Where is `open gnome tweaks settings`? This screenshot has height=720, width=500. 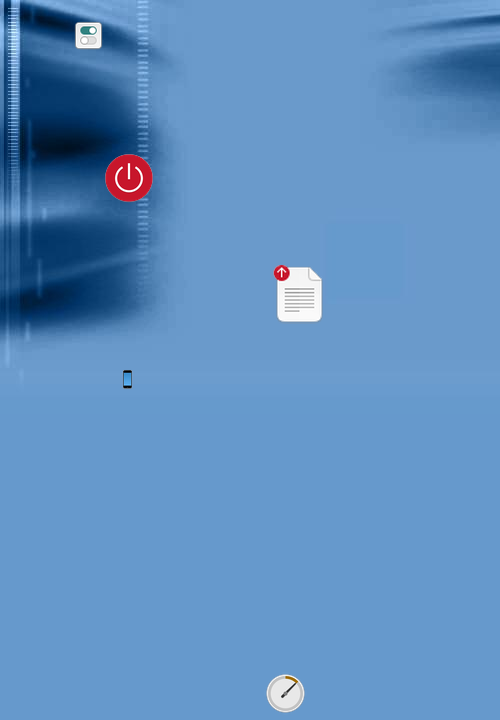 open gnome tweaks settings is located at coordinates (88, 35).